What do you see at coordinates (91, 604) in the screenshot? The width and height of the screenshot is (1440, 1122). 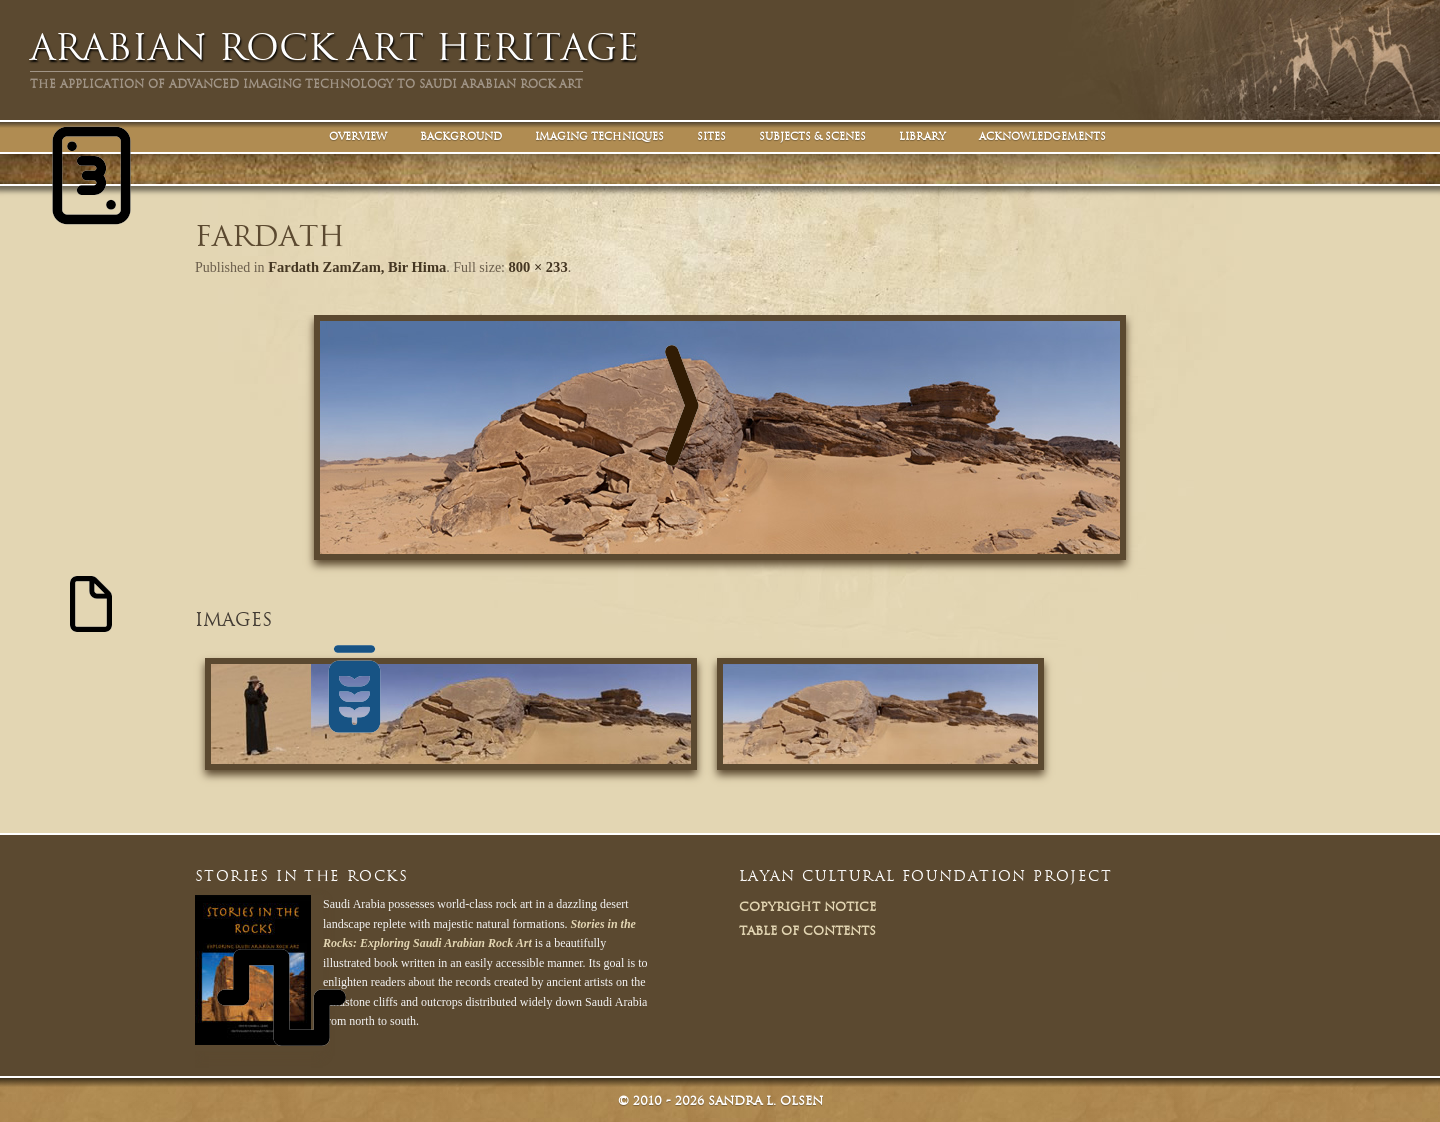 I see `view or open a file` at bounding box center [91, 604].